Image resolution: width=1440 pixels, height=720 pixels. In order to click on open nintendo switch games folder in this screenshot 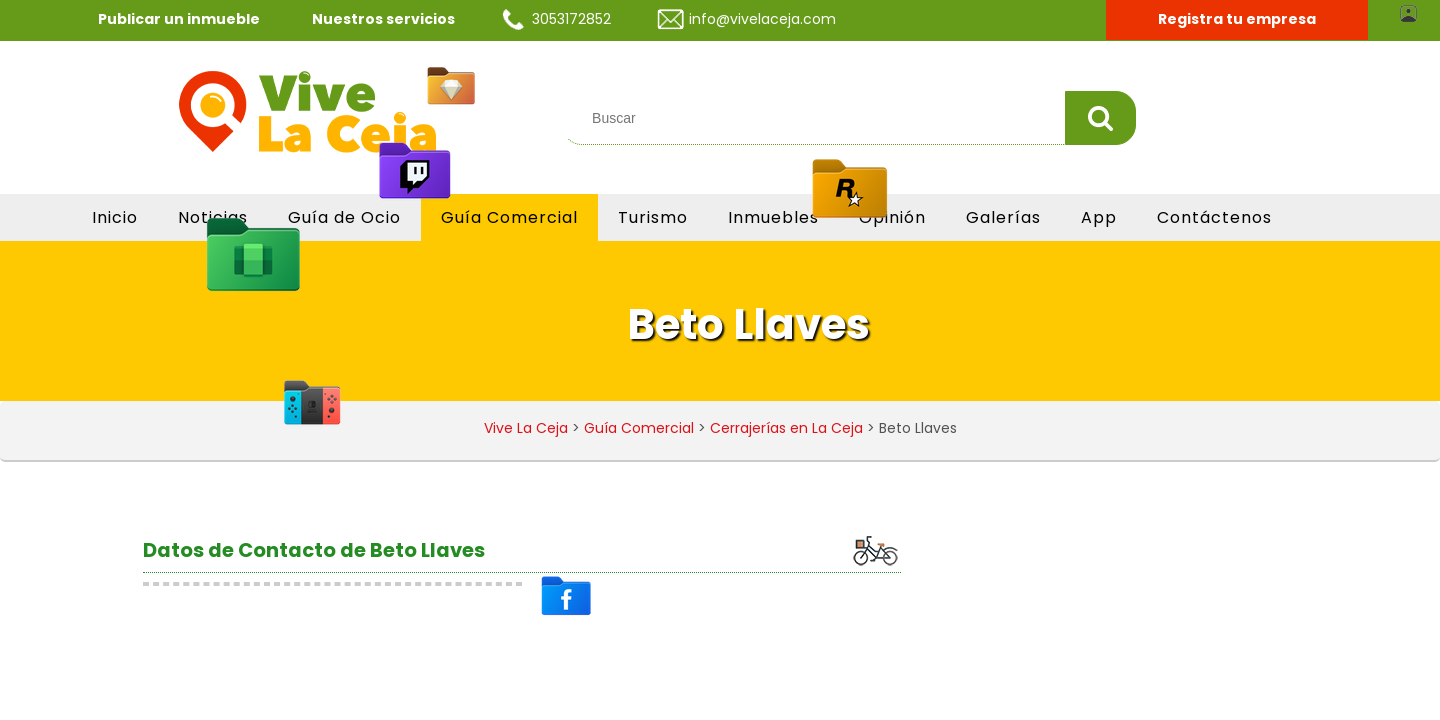, I will do `click(312, 404)`.